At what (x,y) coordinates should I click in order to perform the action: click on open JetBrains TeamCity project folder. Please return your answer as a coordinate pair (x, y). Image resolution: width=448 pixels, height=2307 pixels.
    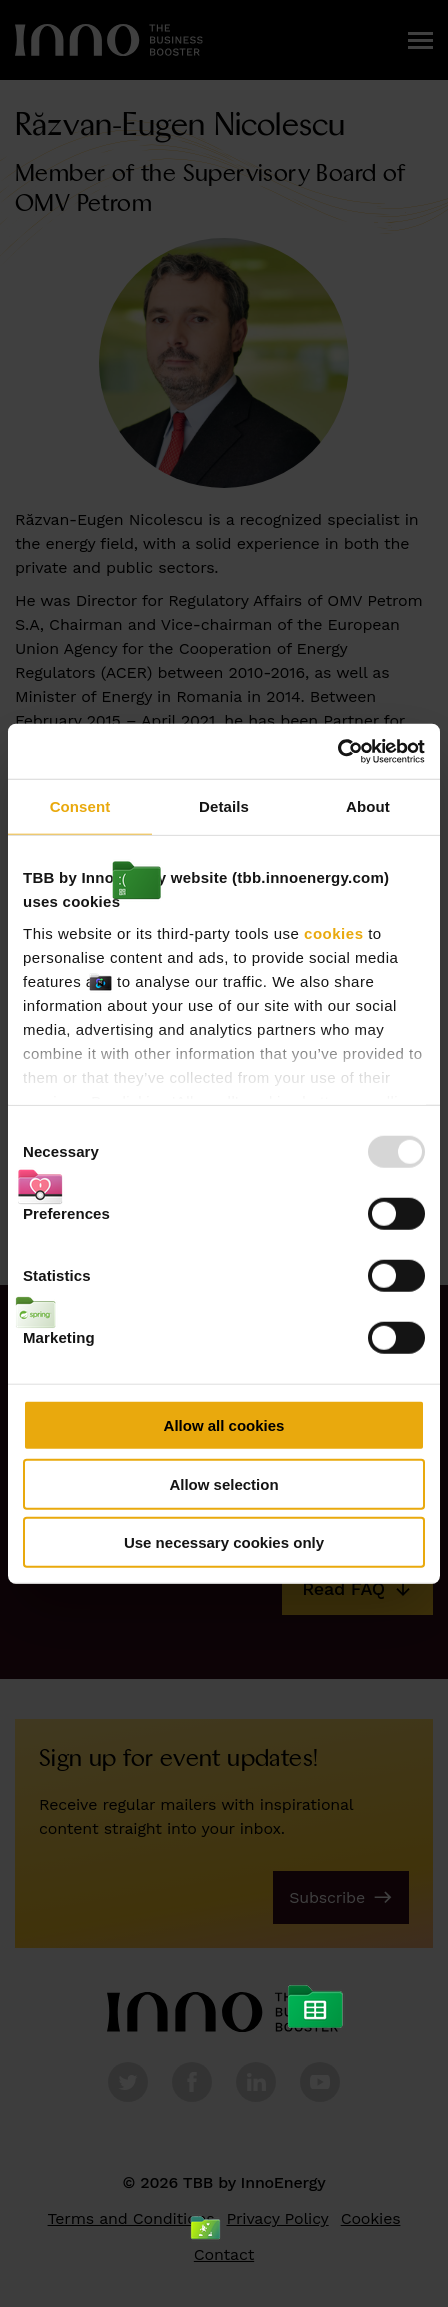
    Looking at the image, I should click on (100, 982).